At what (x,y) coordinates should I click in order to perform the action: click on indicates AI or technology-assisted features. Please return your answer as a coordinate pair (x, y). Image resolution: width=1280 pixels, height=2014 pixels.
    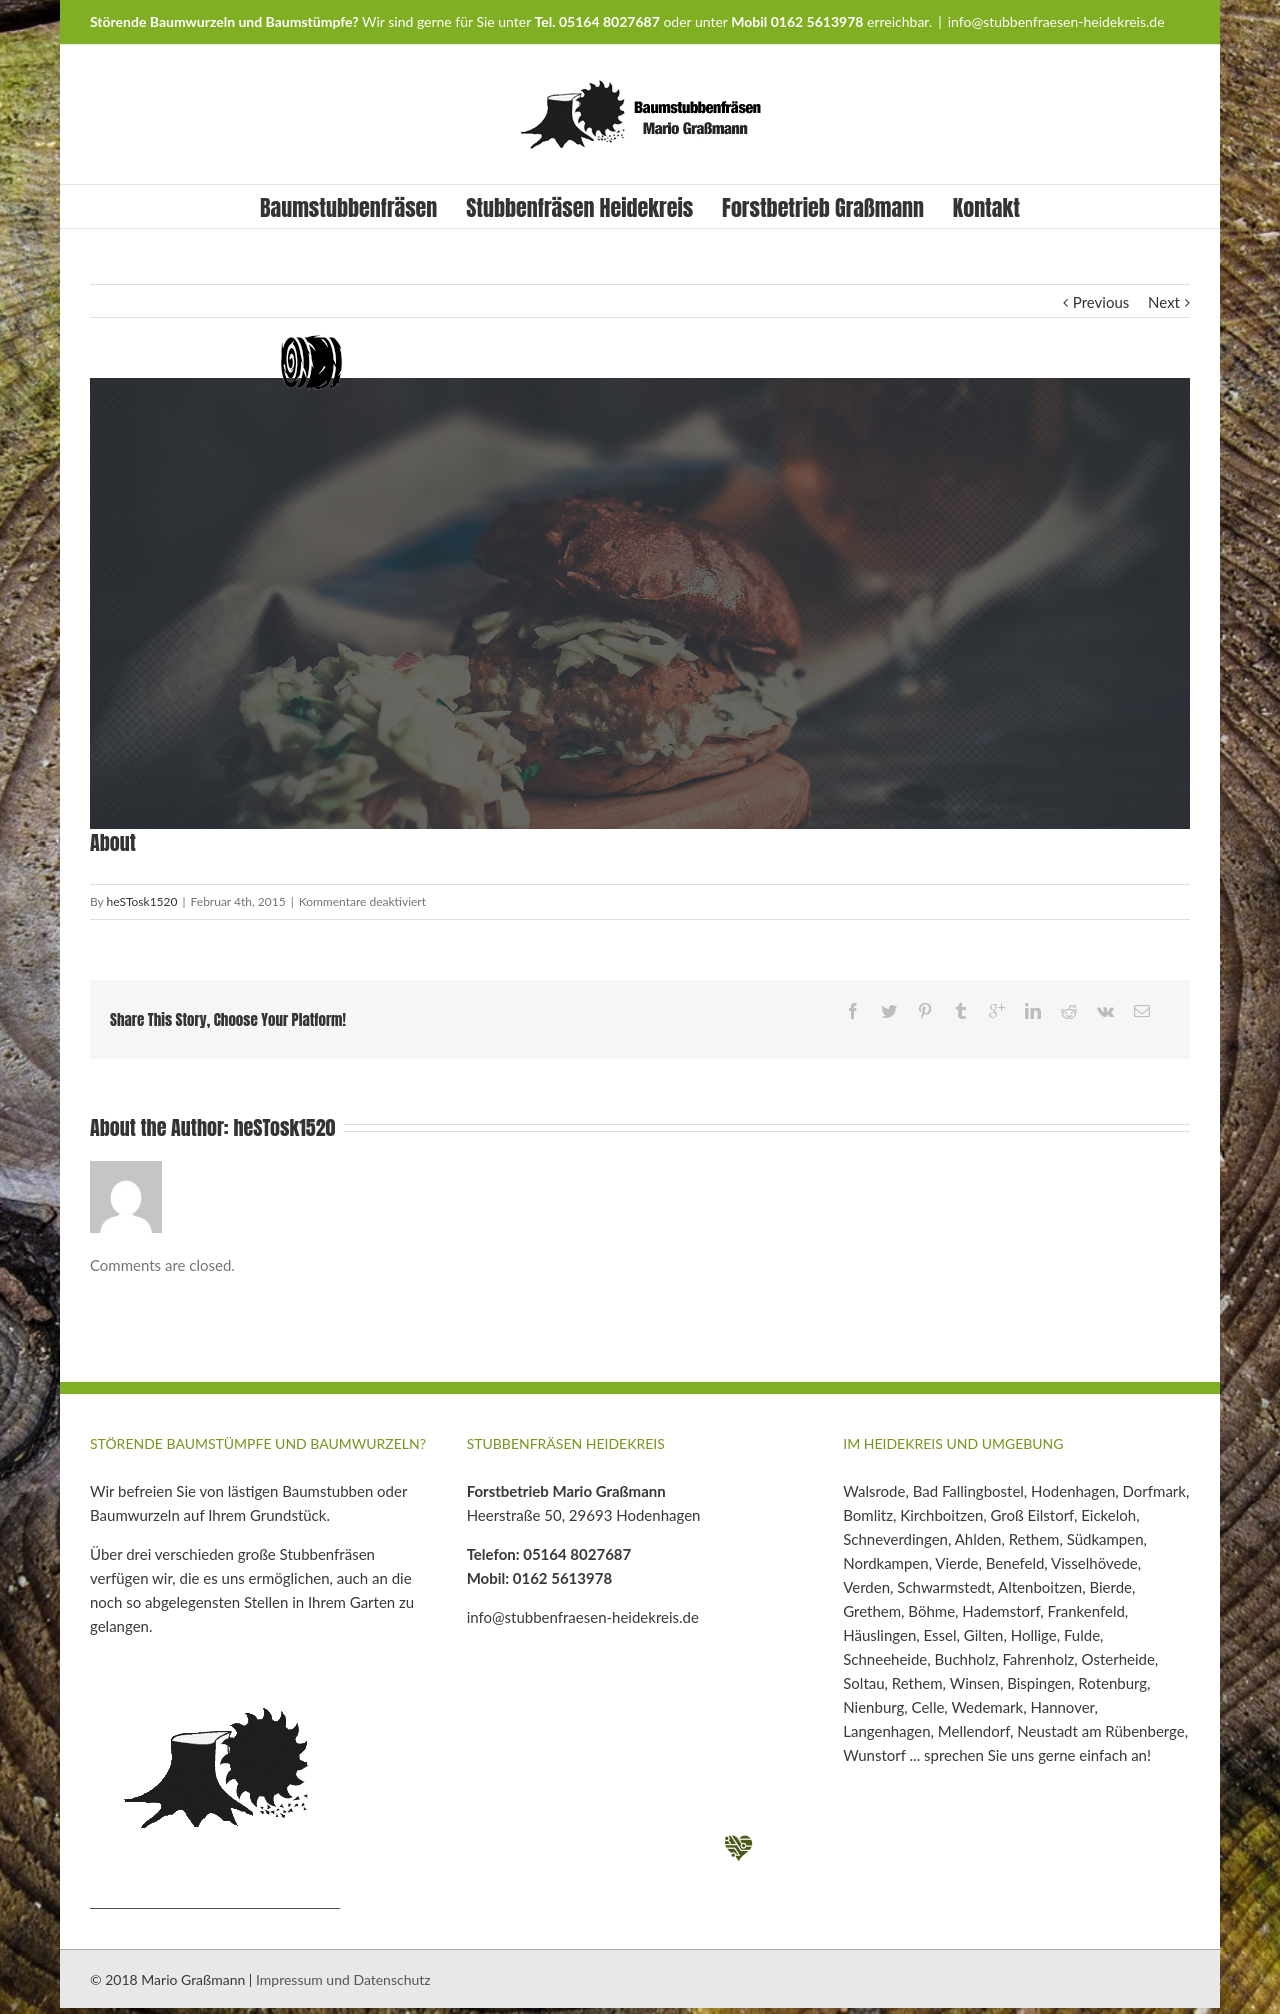
    Looking at the image, I should click on (738, 1848).